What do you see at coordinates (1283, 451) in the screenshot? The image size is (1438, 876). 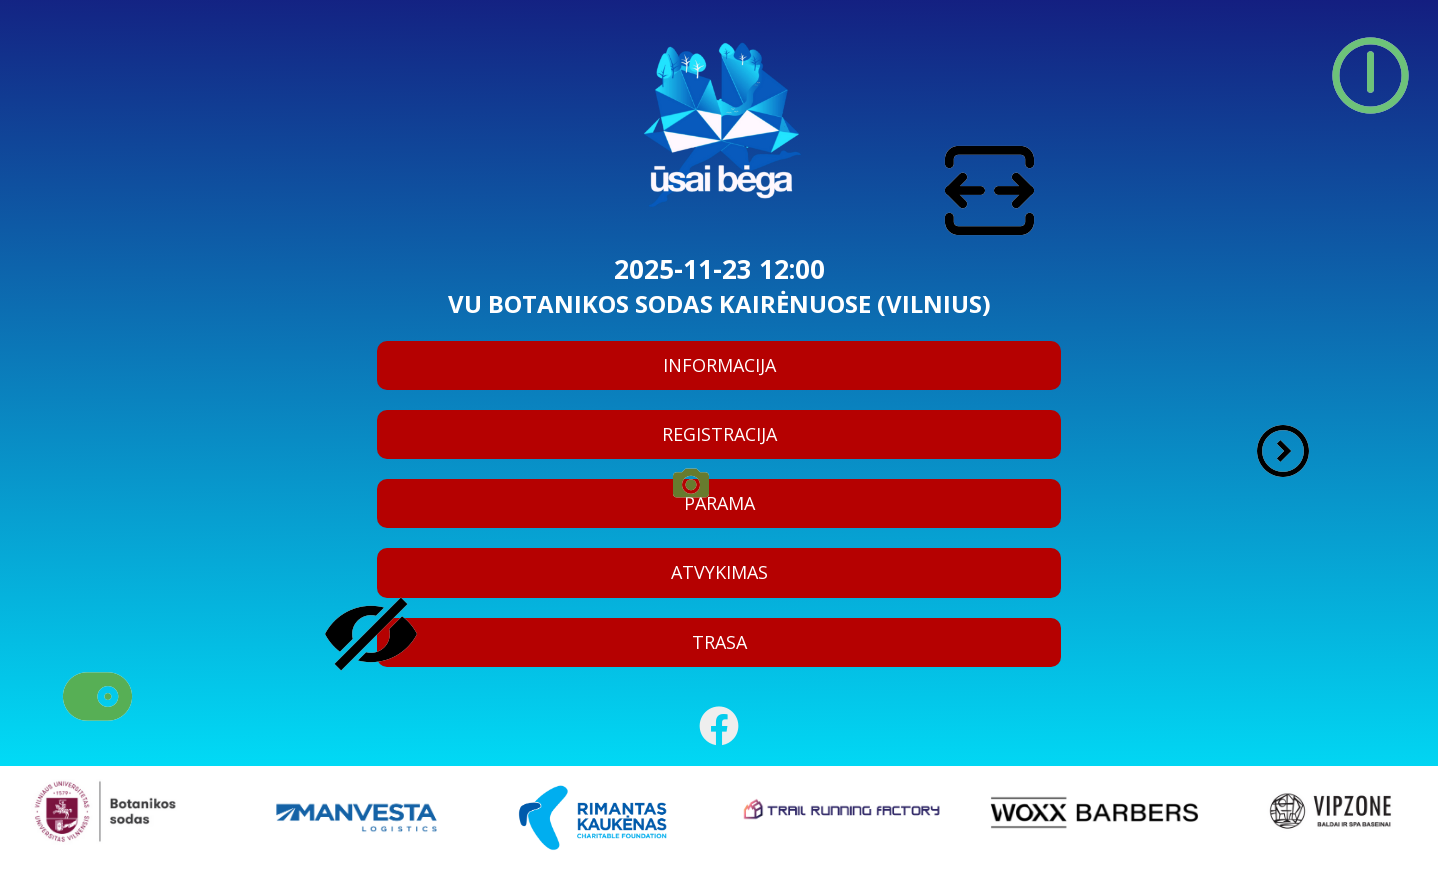 I see `go to next item or page` at bounding box center [1283, 451].